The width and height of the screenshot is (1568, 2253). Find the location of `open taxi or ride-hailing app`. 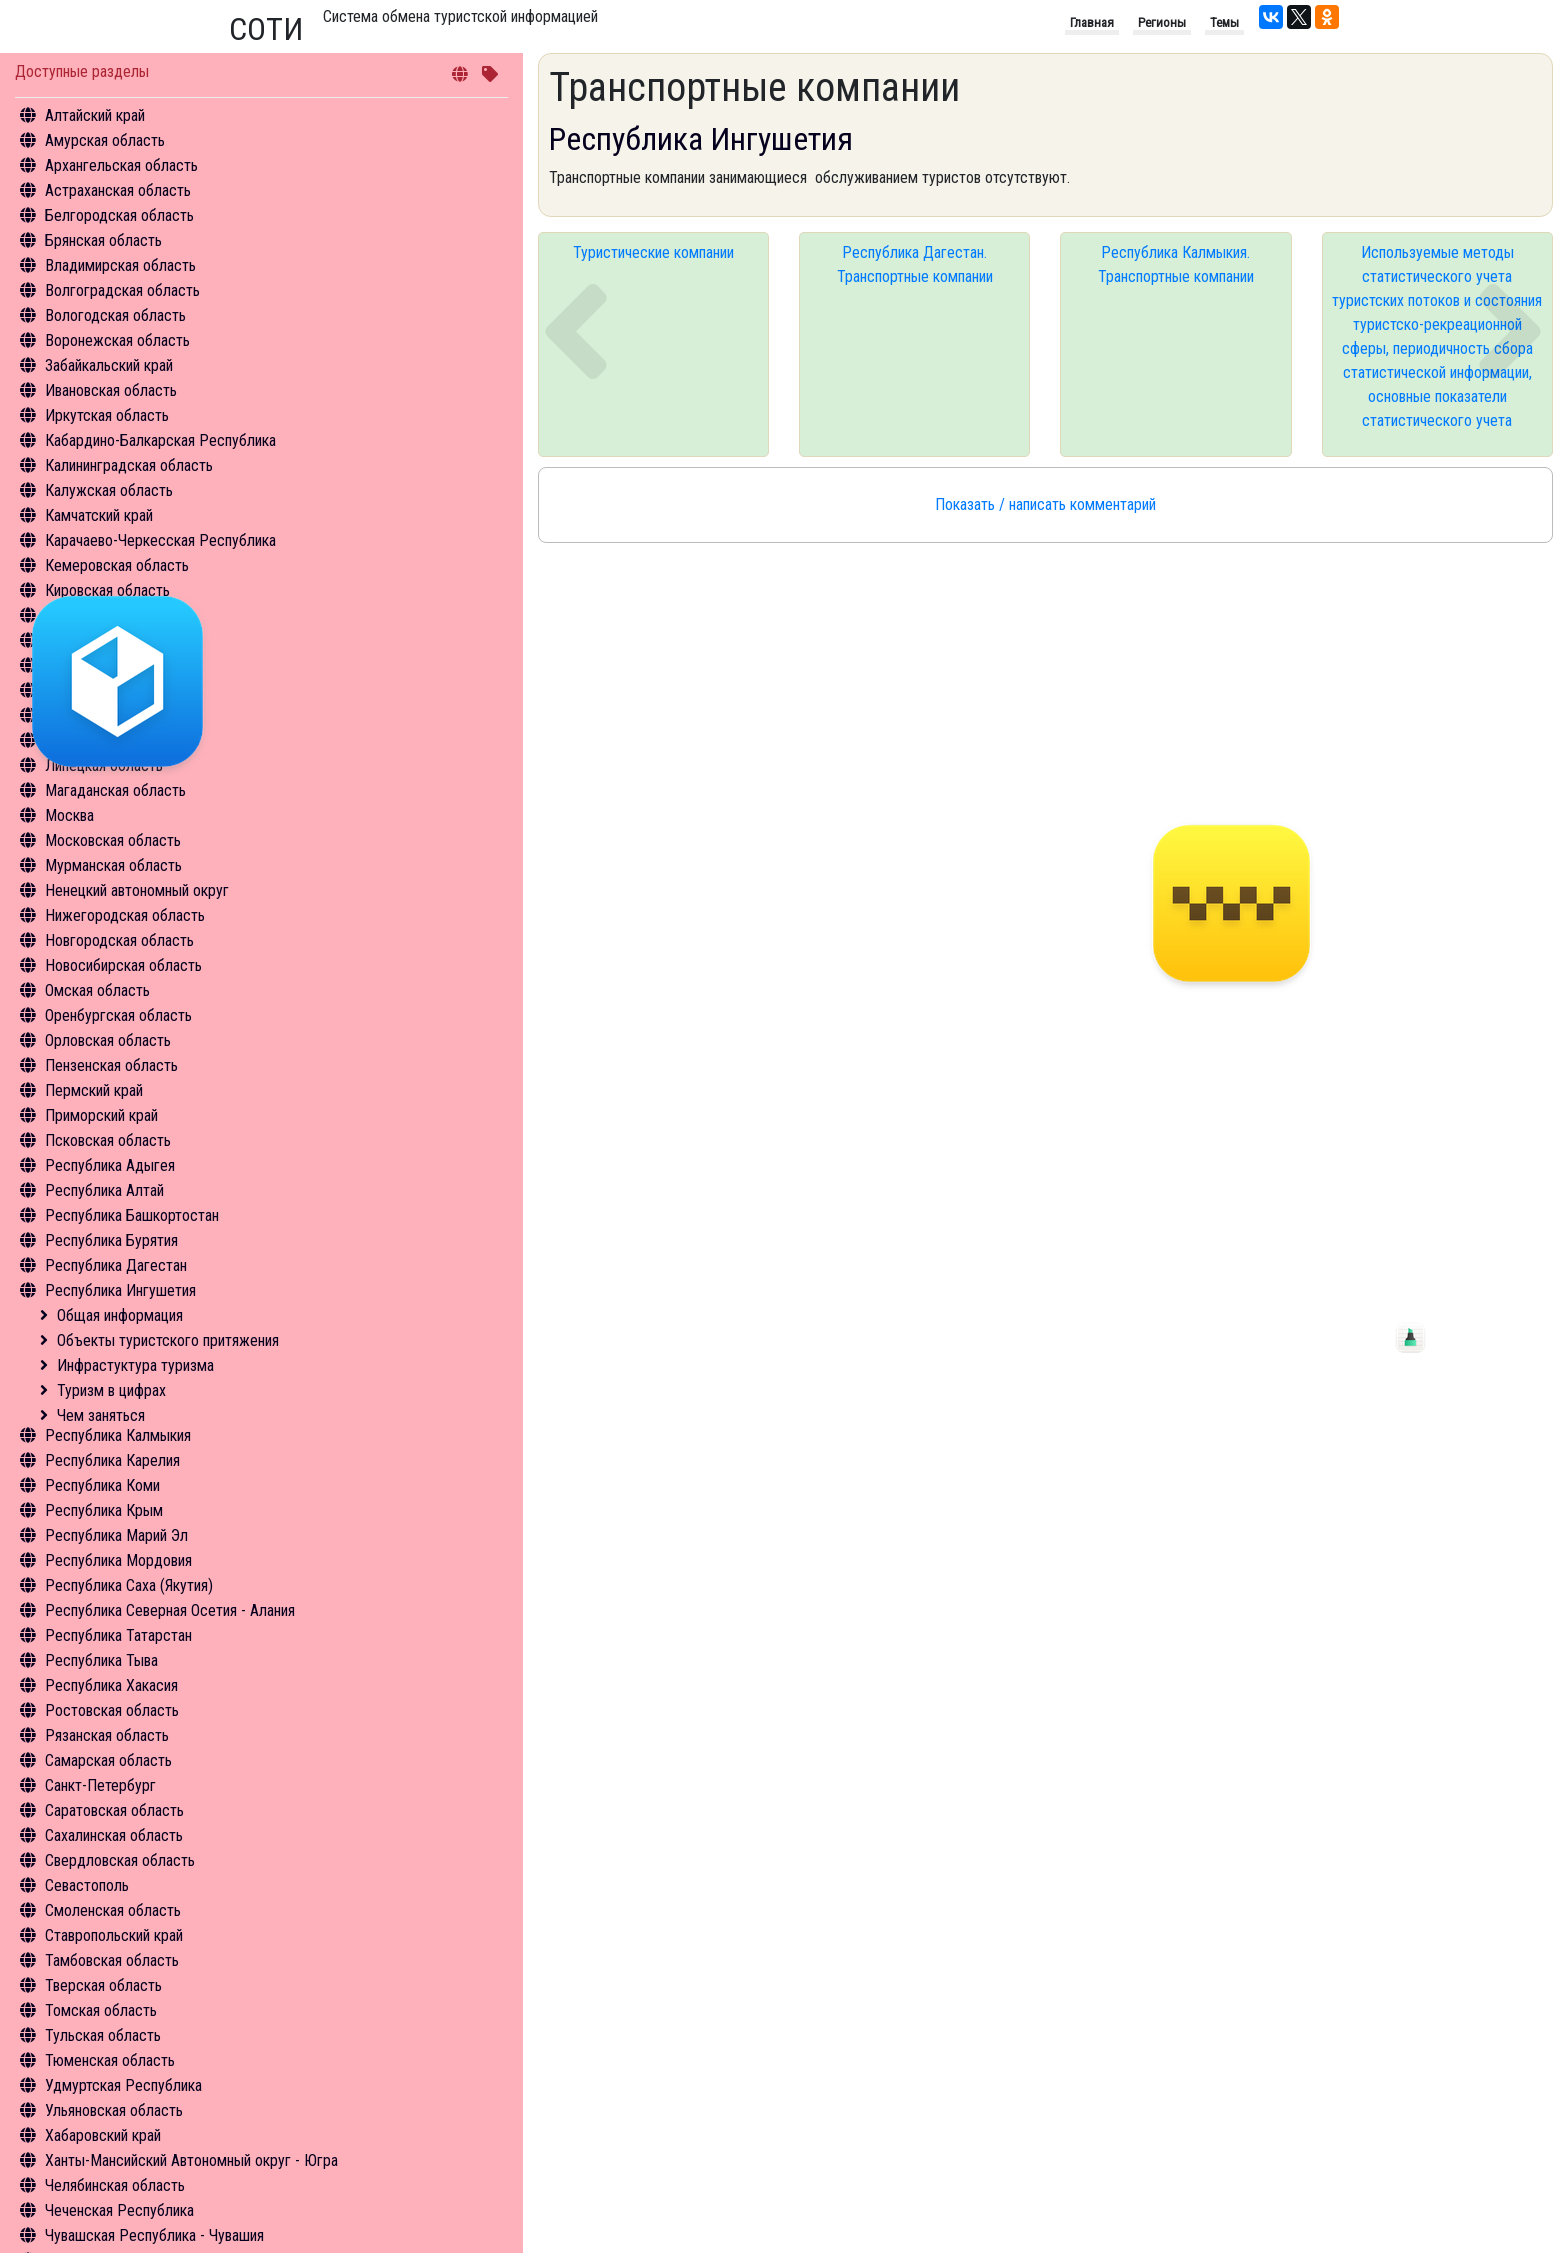

open taxi or ride-hailing app is located at coordinates (1231, 903).